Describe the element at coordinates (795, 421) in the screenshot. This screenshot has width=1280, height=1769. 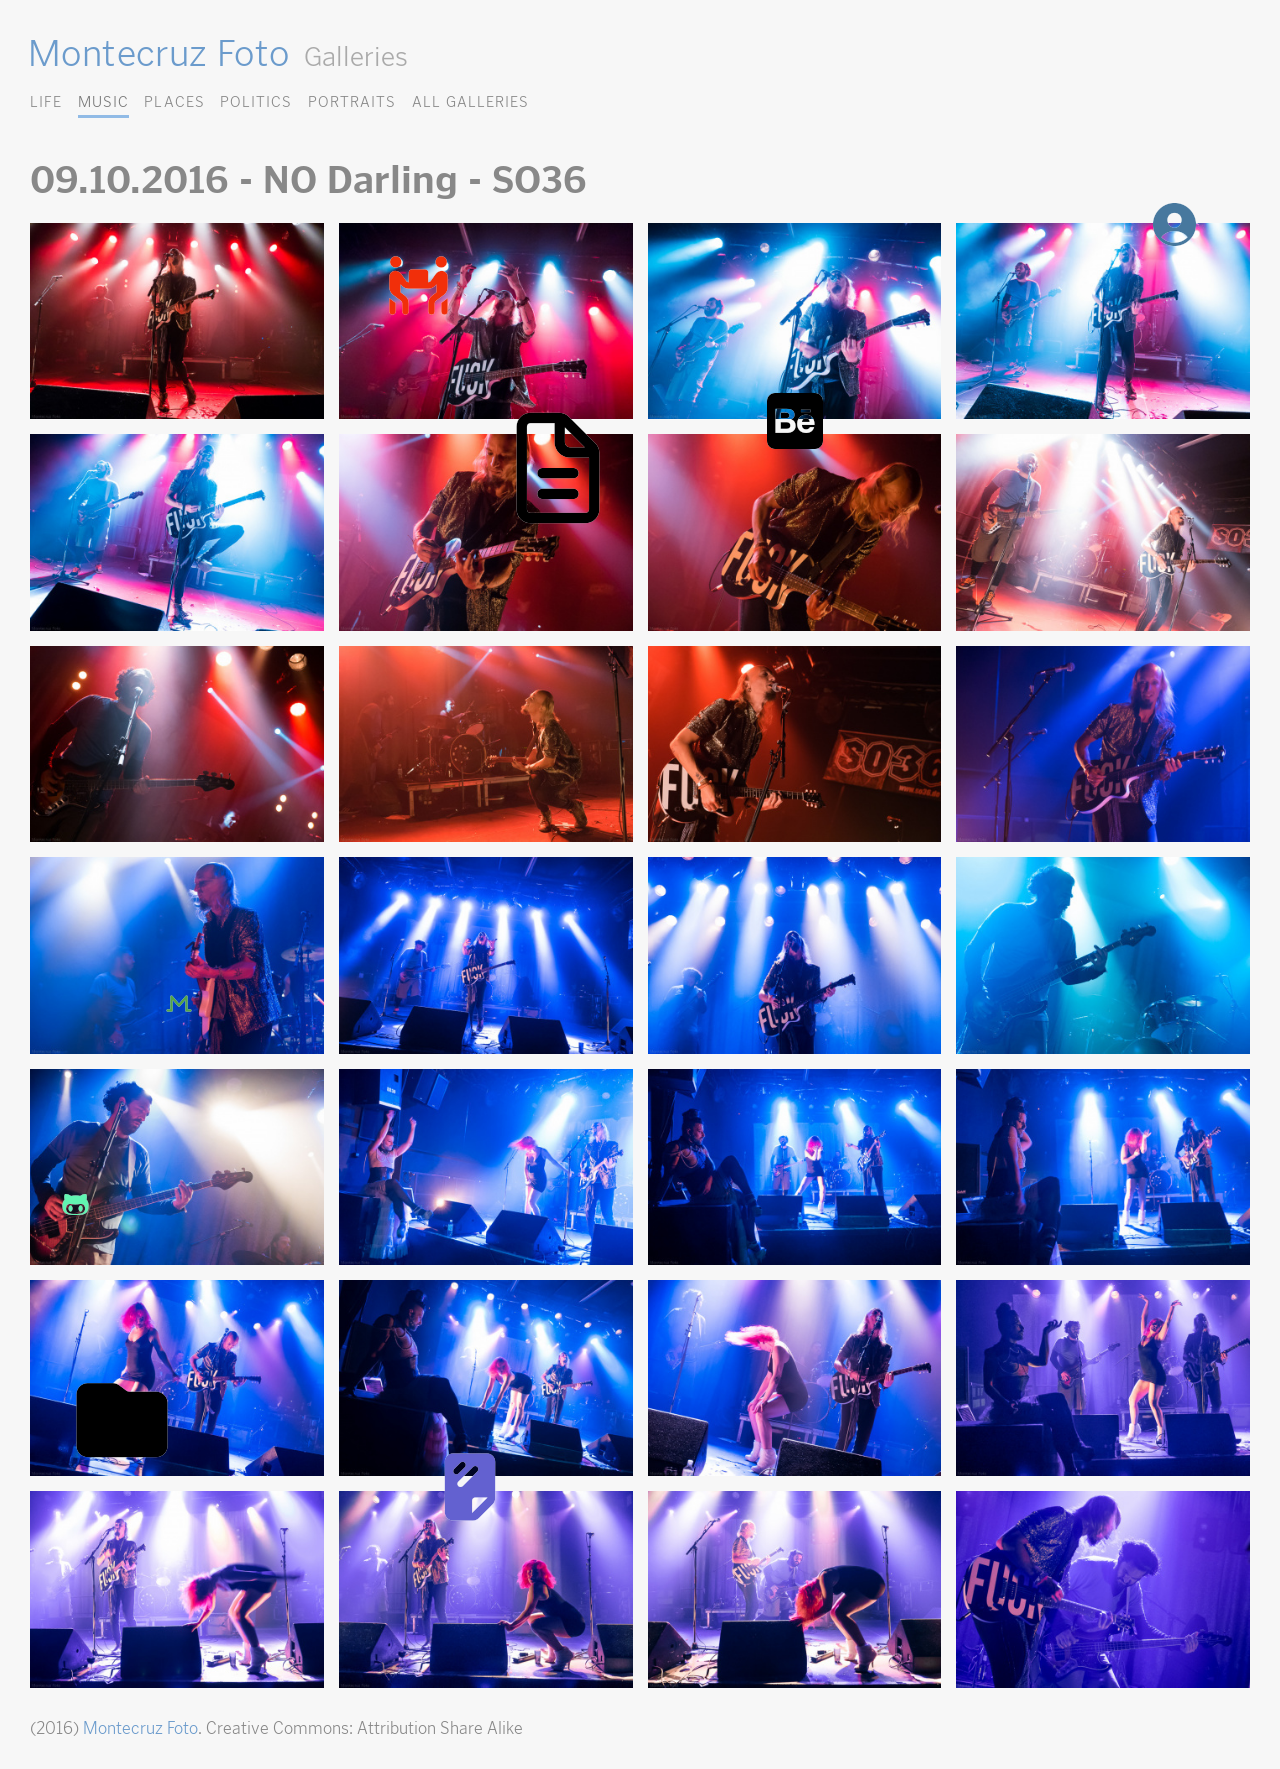
I see `visit Behance profile or portfolio` at that location.